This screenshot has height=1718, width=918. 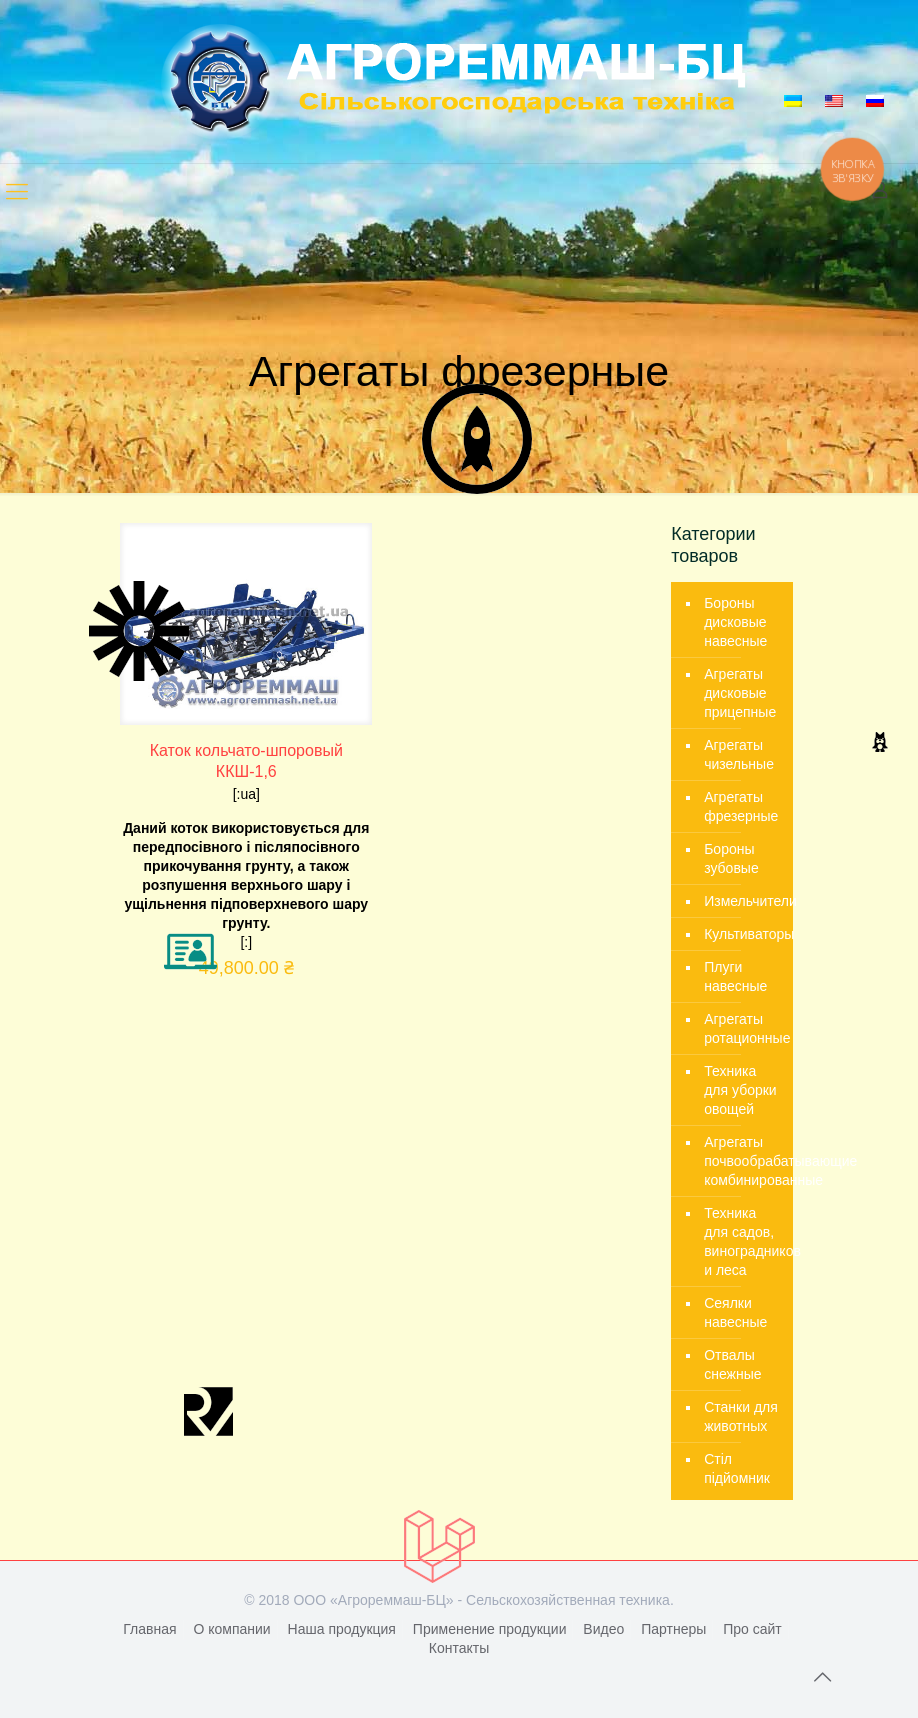 What do you see at coordinates (208, 1411) in the screenshot?
I see `indicates RISC-V architecture compatibility` at bounding box center [208, 1411].